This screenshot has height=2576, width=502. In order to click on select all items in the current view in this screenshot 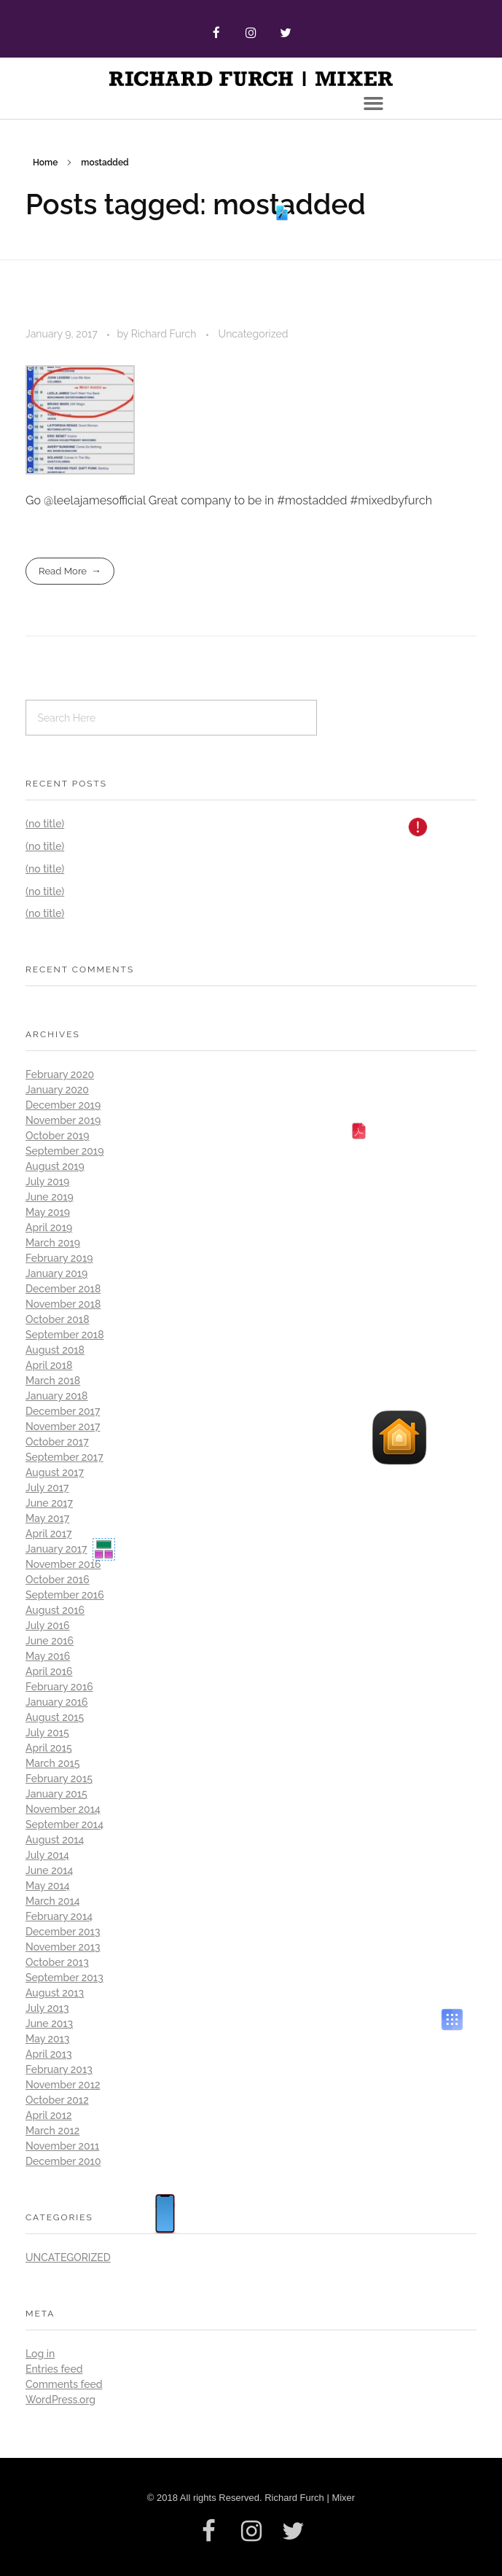, I will do `click(103, 1549)`.